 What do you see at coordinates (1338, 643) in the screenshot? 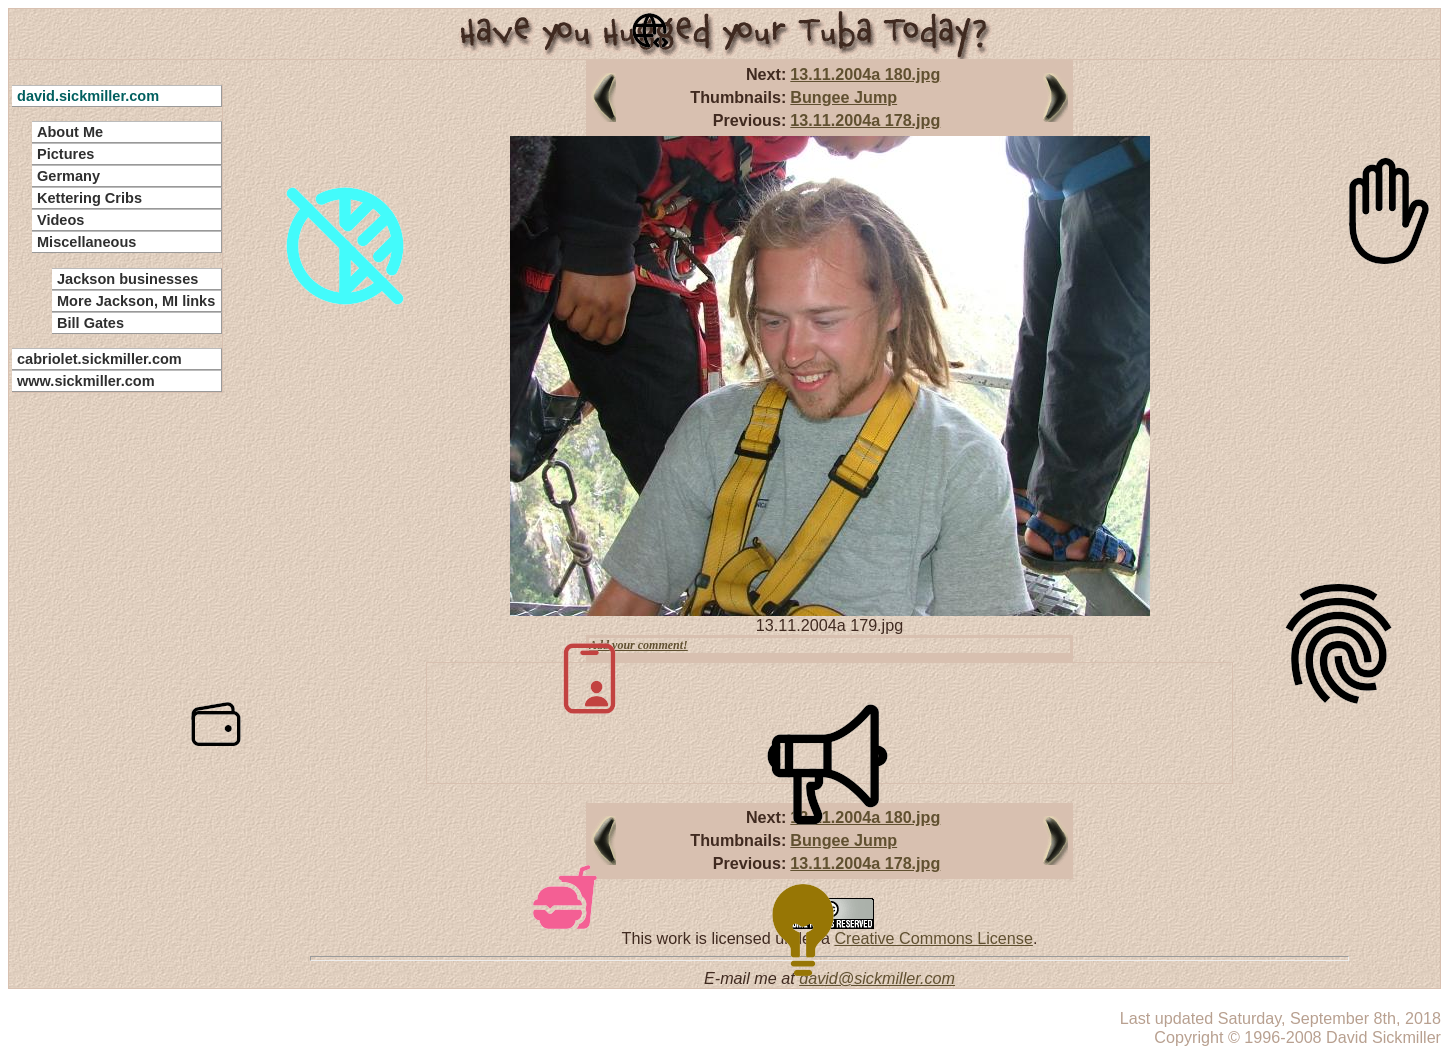
I see `authenticate with fingerprint` at bounding box center [1338, 643].